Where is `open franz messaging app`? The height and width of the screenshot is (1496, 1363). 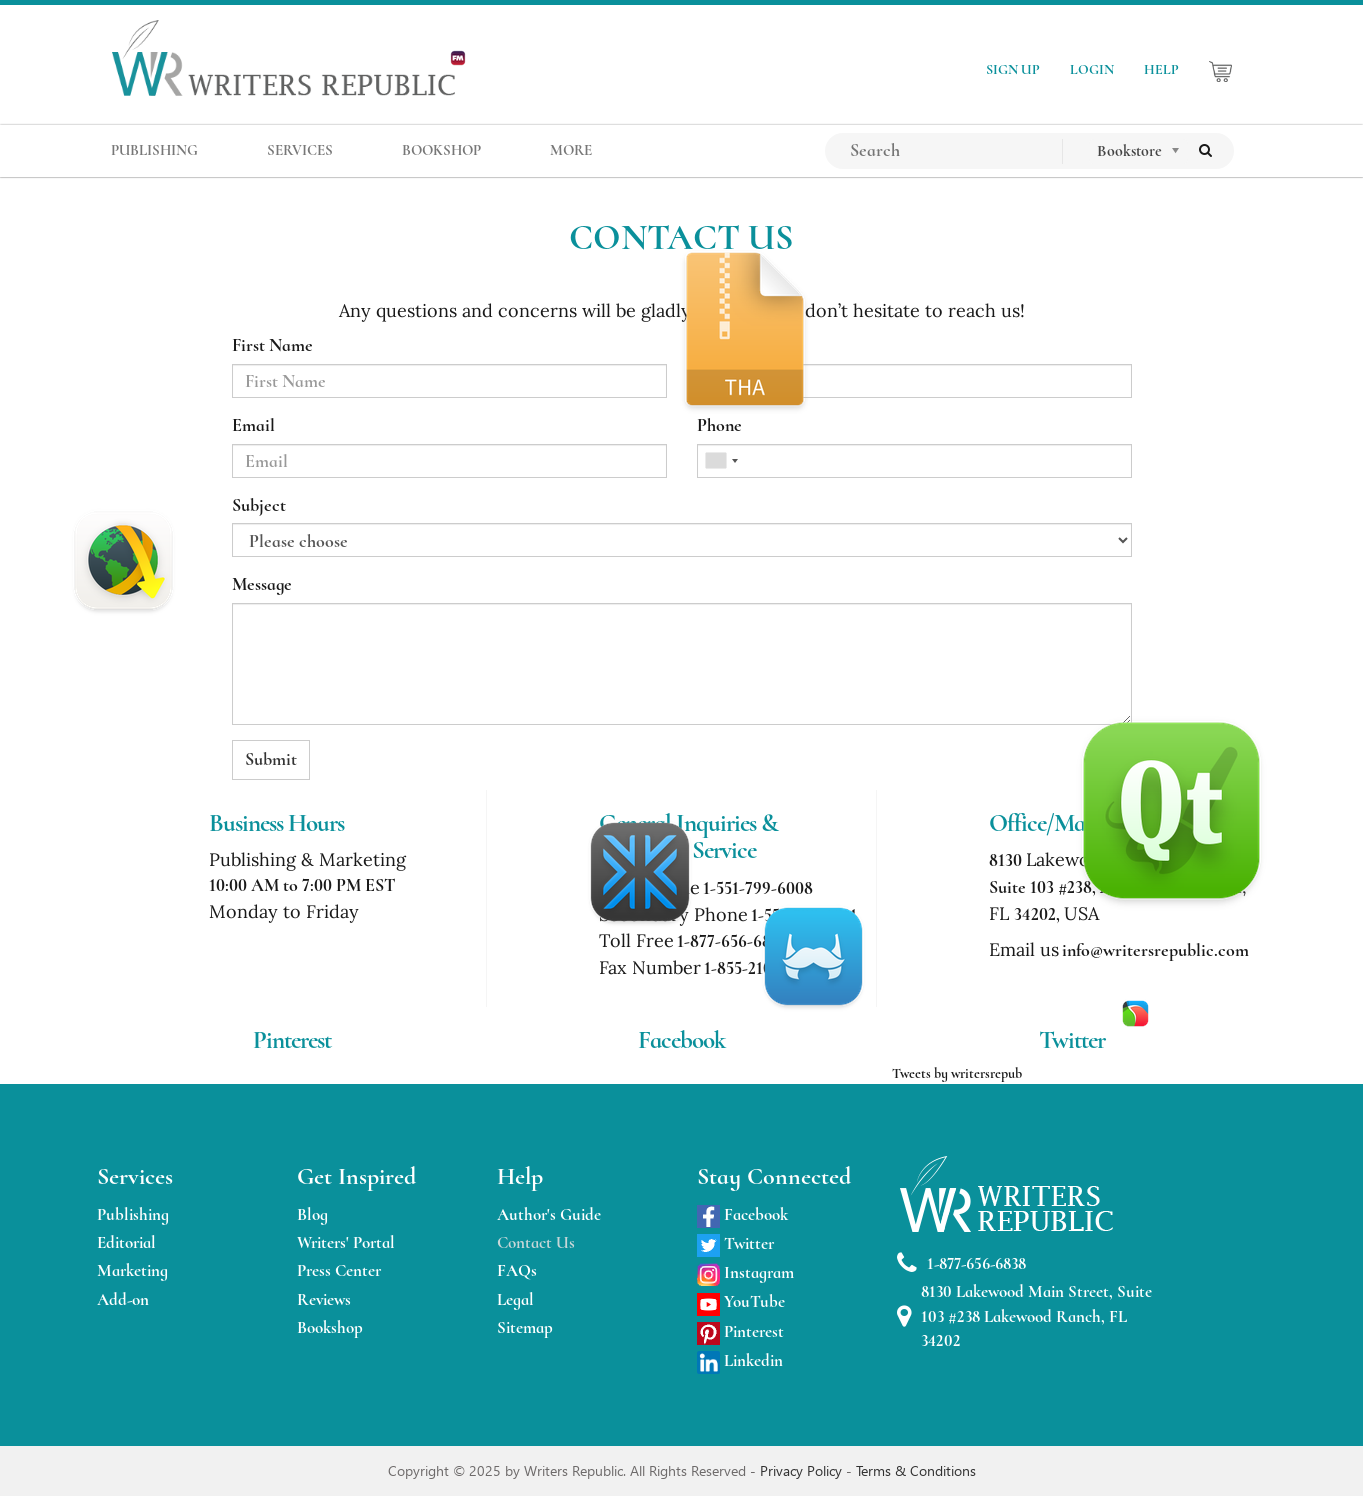 open franz messaging app is located at coordinates (813, 956).